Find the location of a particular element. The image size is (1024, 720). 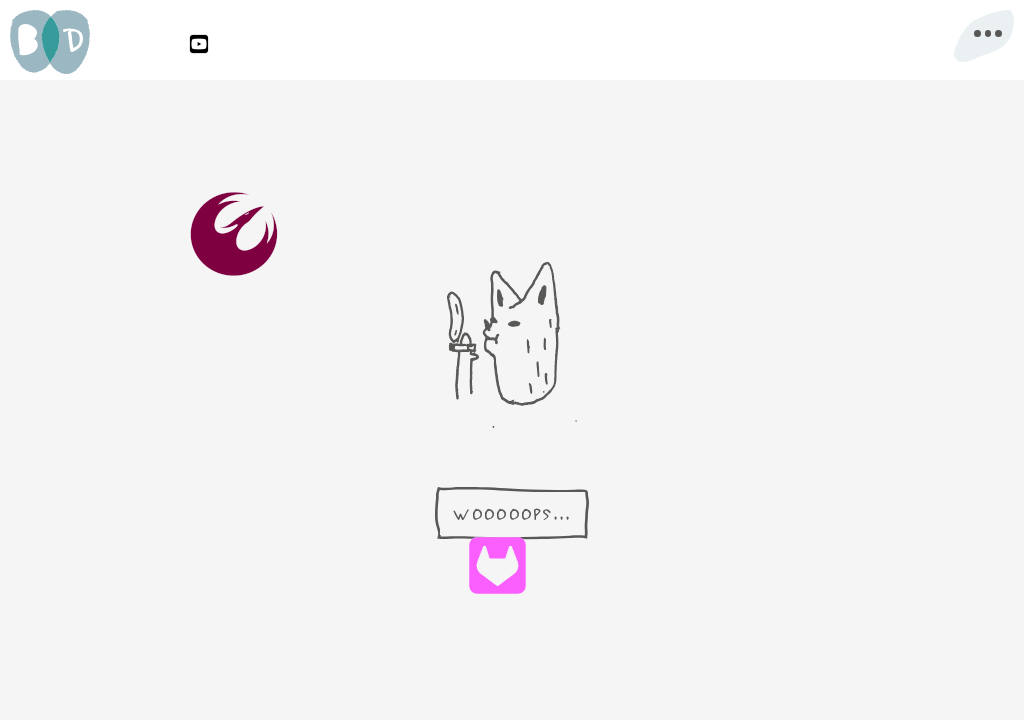

open youtube is located at coordinates (199, 44).